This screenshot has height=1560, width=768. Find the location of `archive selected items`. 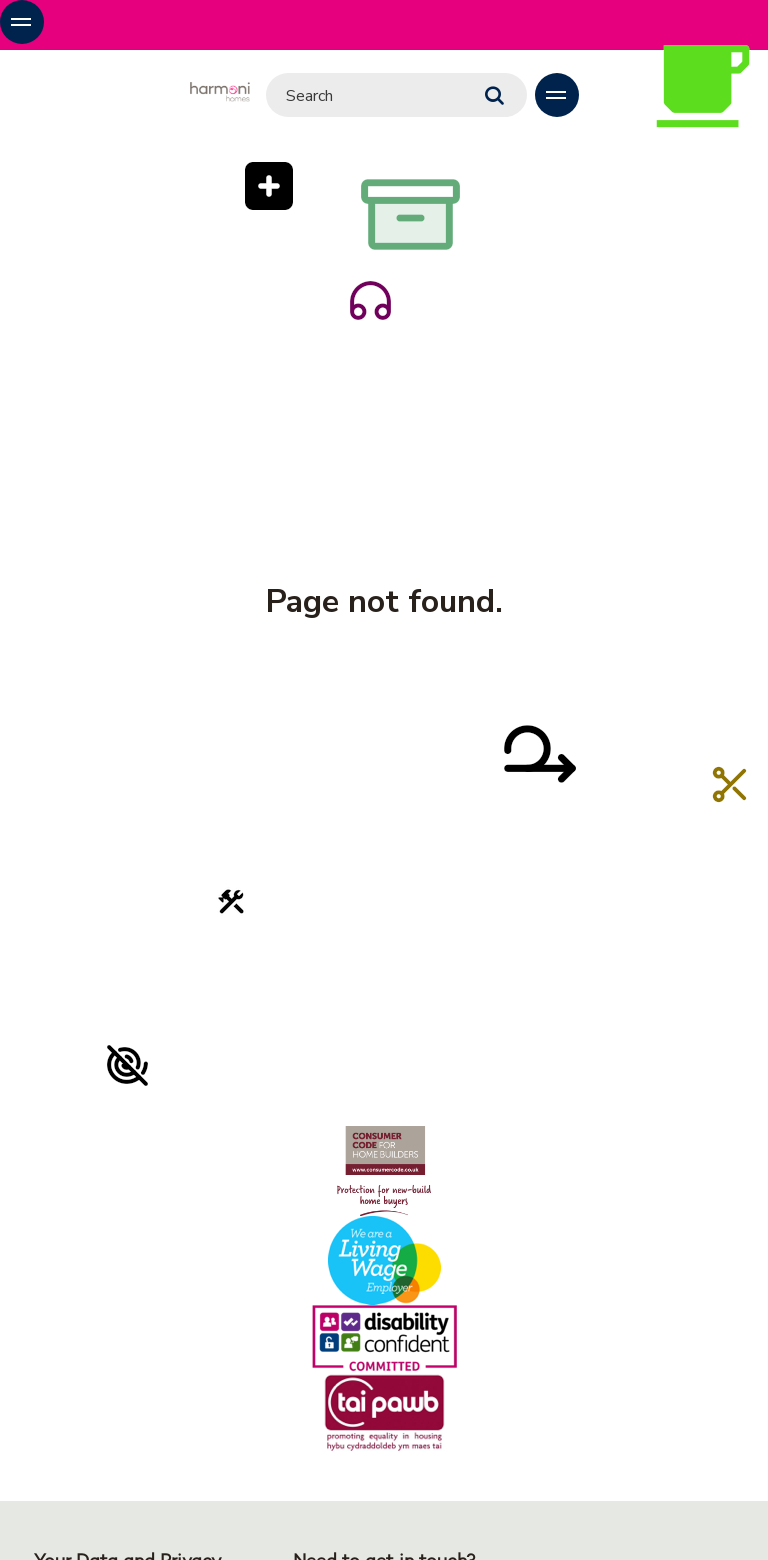

archive selected items is located at coordinates (410, 214).